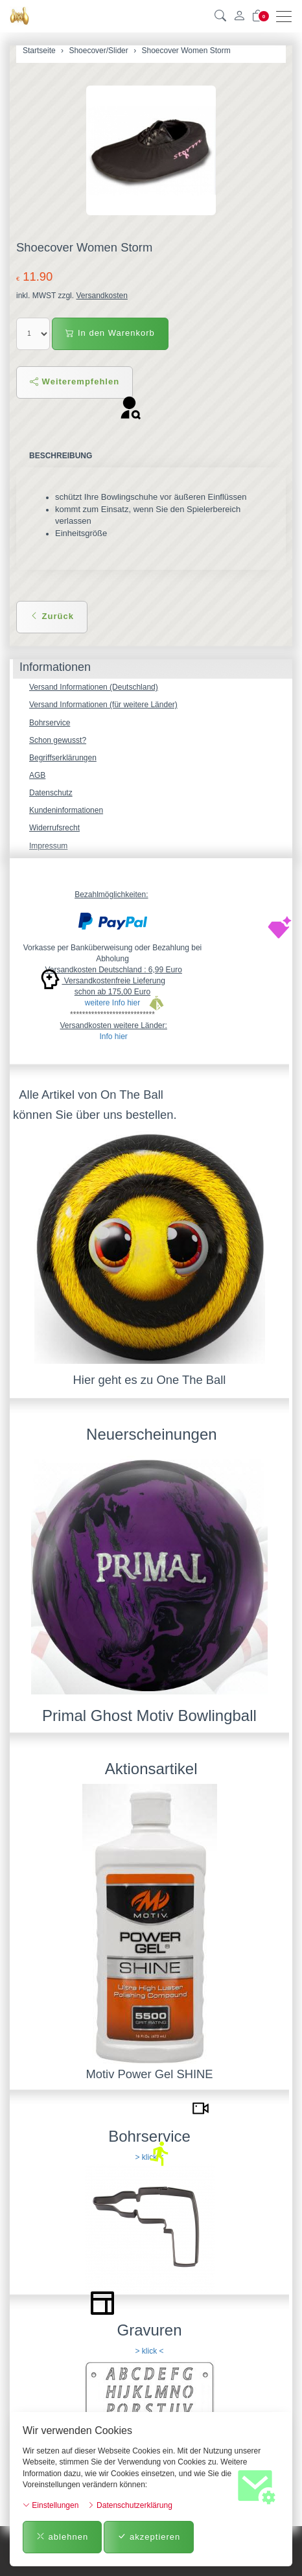 This screenshot has height=2576, width=302. Describe the element at coordinates (255, 2485) in the screenshot. I see `access email settings` at that location.